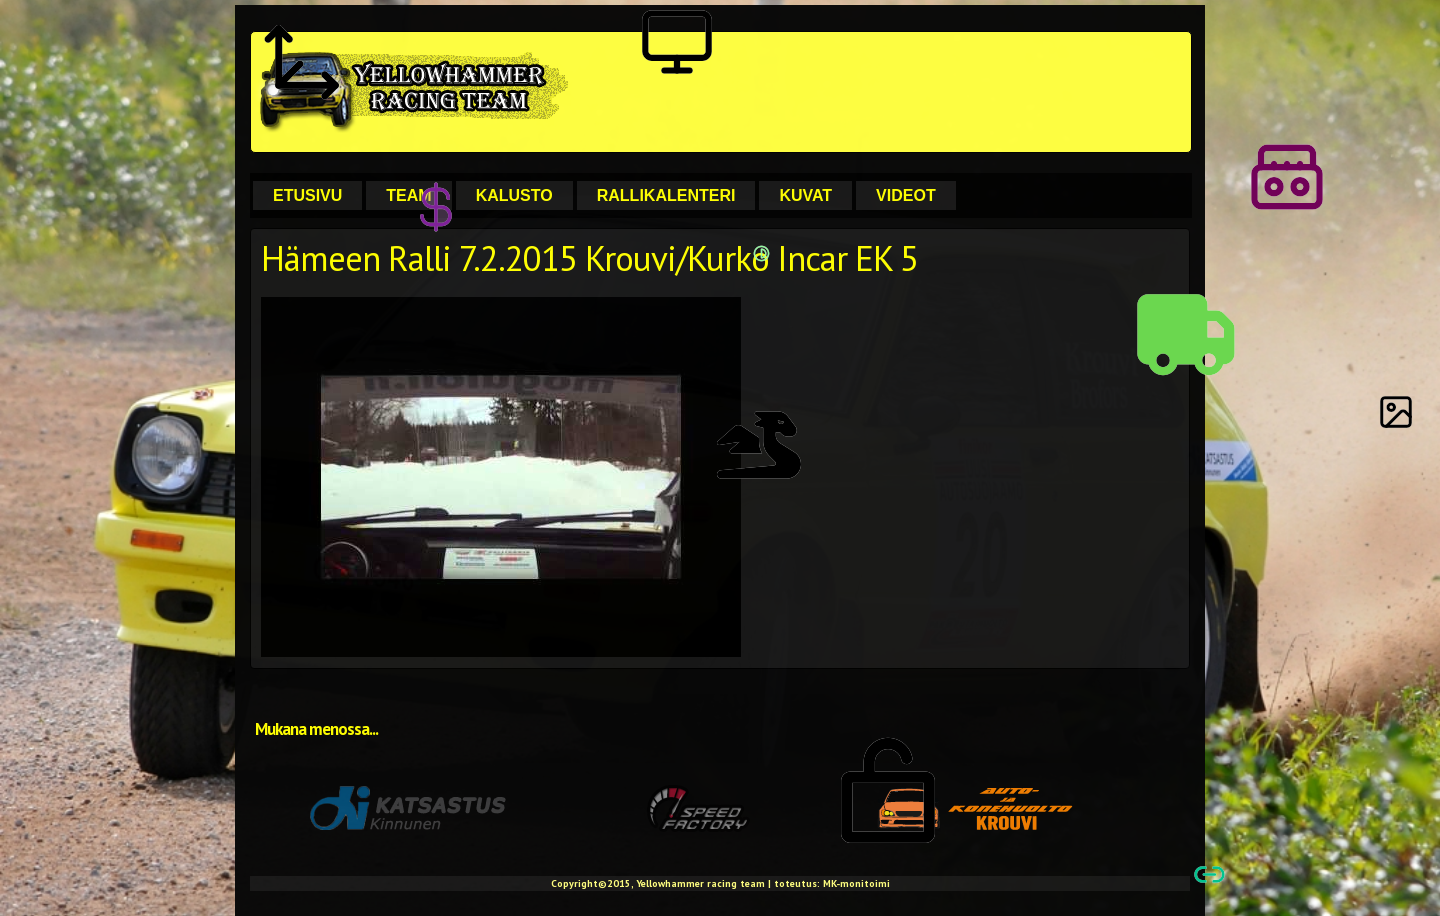  Describe the element at coordinates (677, 42) in the screenshot. I see `switch to desktop display mode` at that location.